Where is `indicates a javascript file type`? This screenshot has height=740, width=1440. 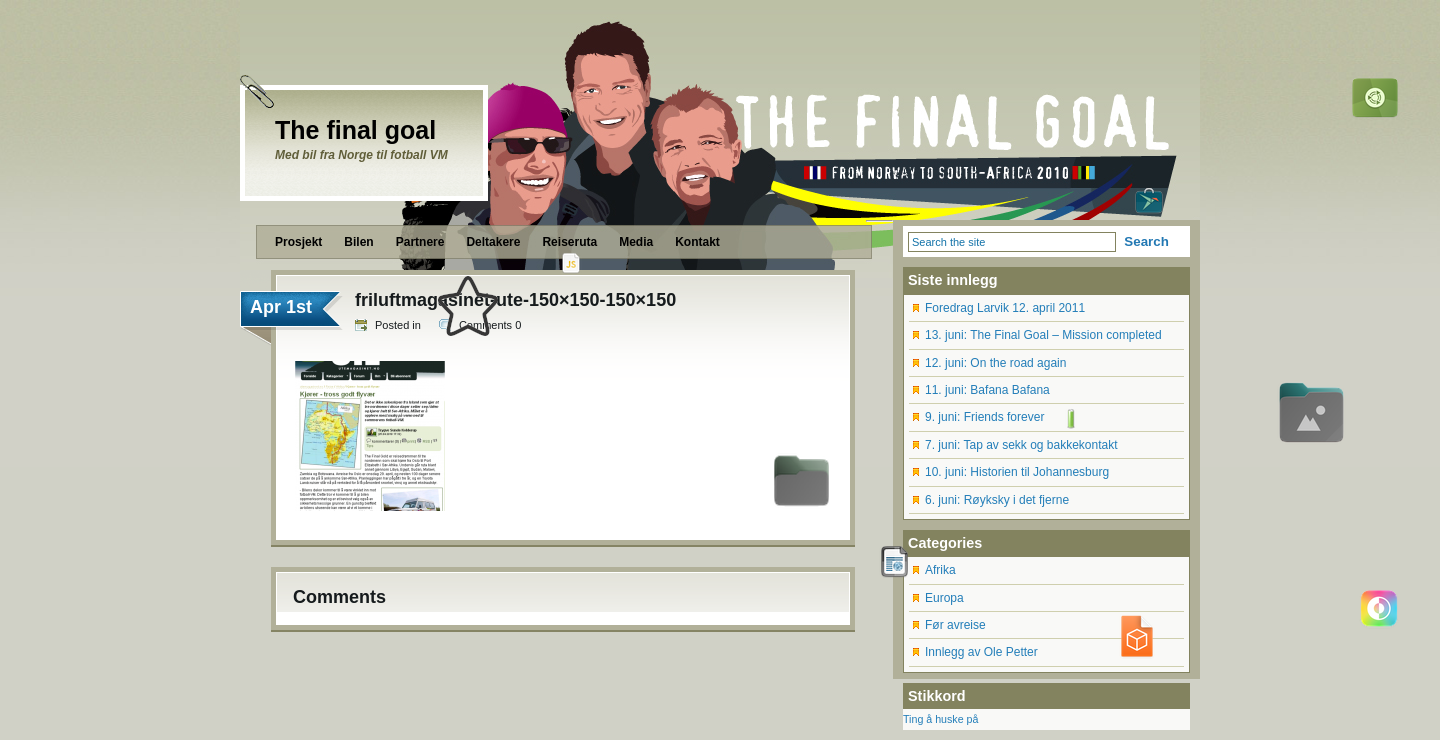
indicates a javascript file type is located at coordinates (571, 263).